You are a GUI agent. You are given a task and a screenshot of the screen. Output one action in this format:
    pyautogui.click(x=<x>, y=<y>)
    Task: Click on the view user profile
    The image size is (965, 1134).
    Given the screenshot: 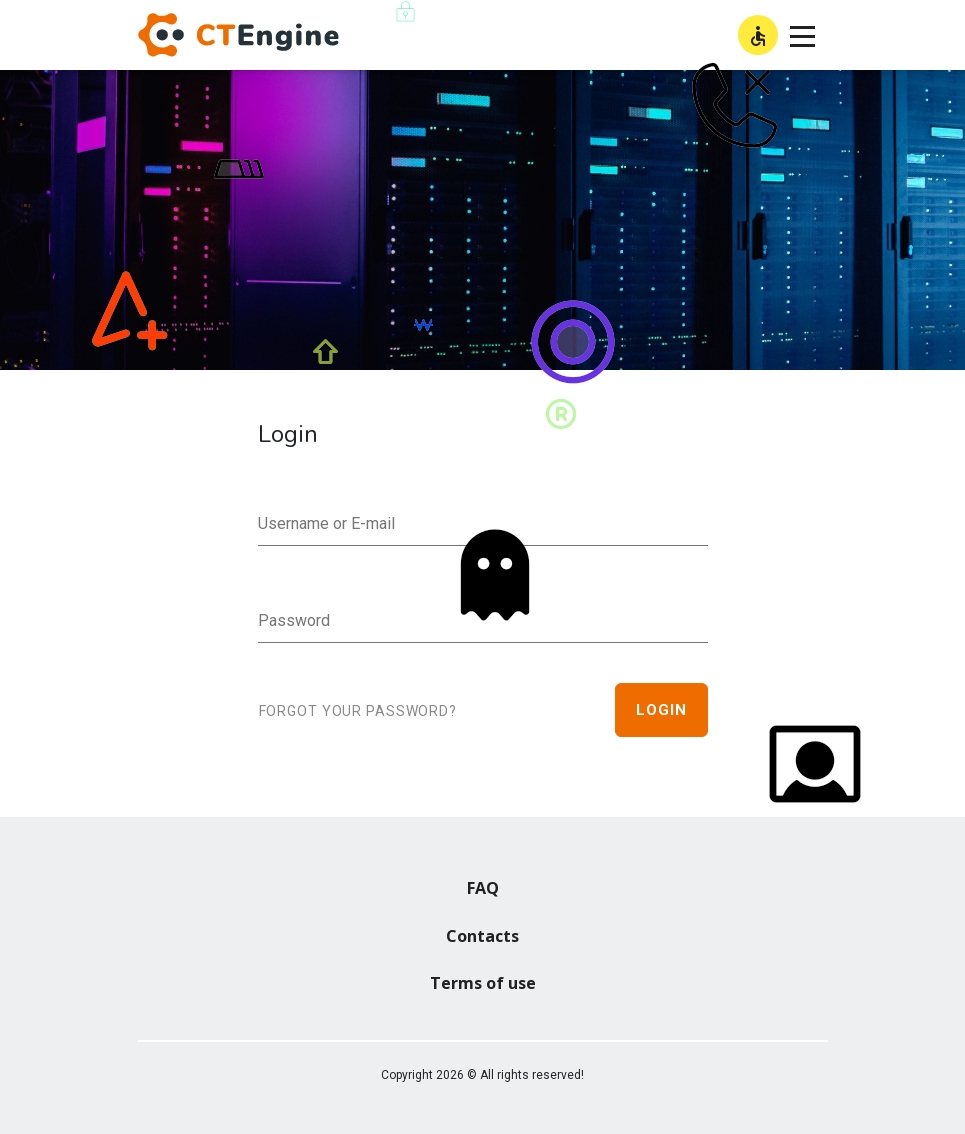 What is the action you would take?
    pyautogui.click(x=815, y=764)
    